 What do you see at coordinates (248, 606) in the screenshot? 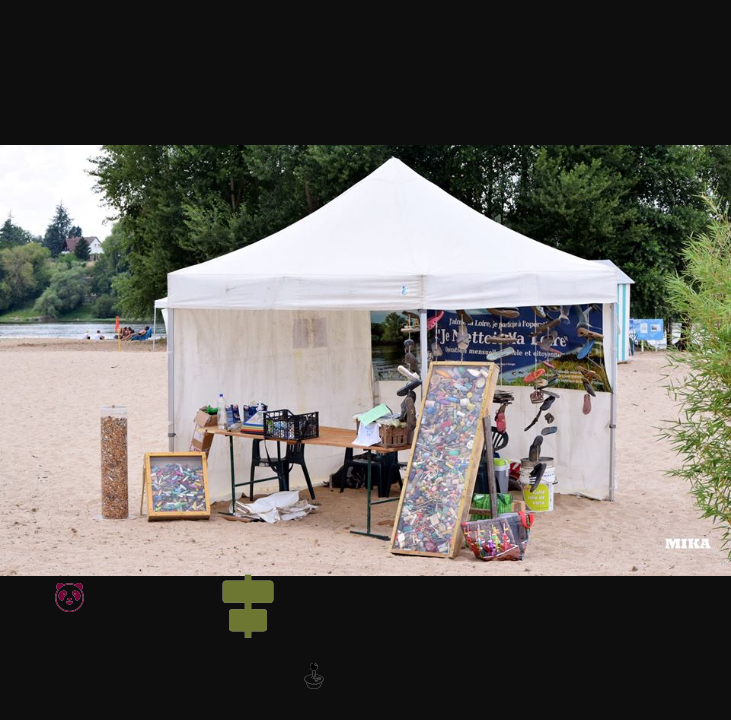
I see `align selected items to horizontal center` at bounding box center [248, 606].